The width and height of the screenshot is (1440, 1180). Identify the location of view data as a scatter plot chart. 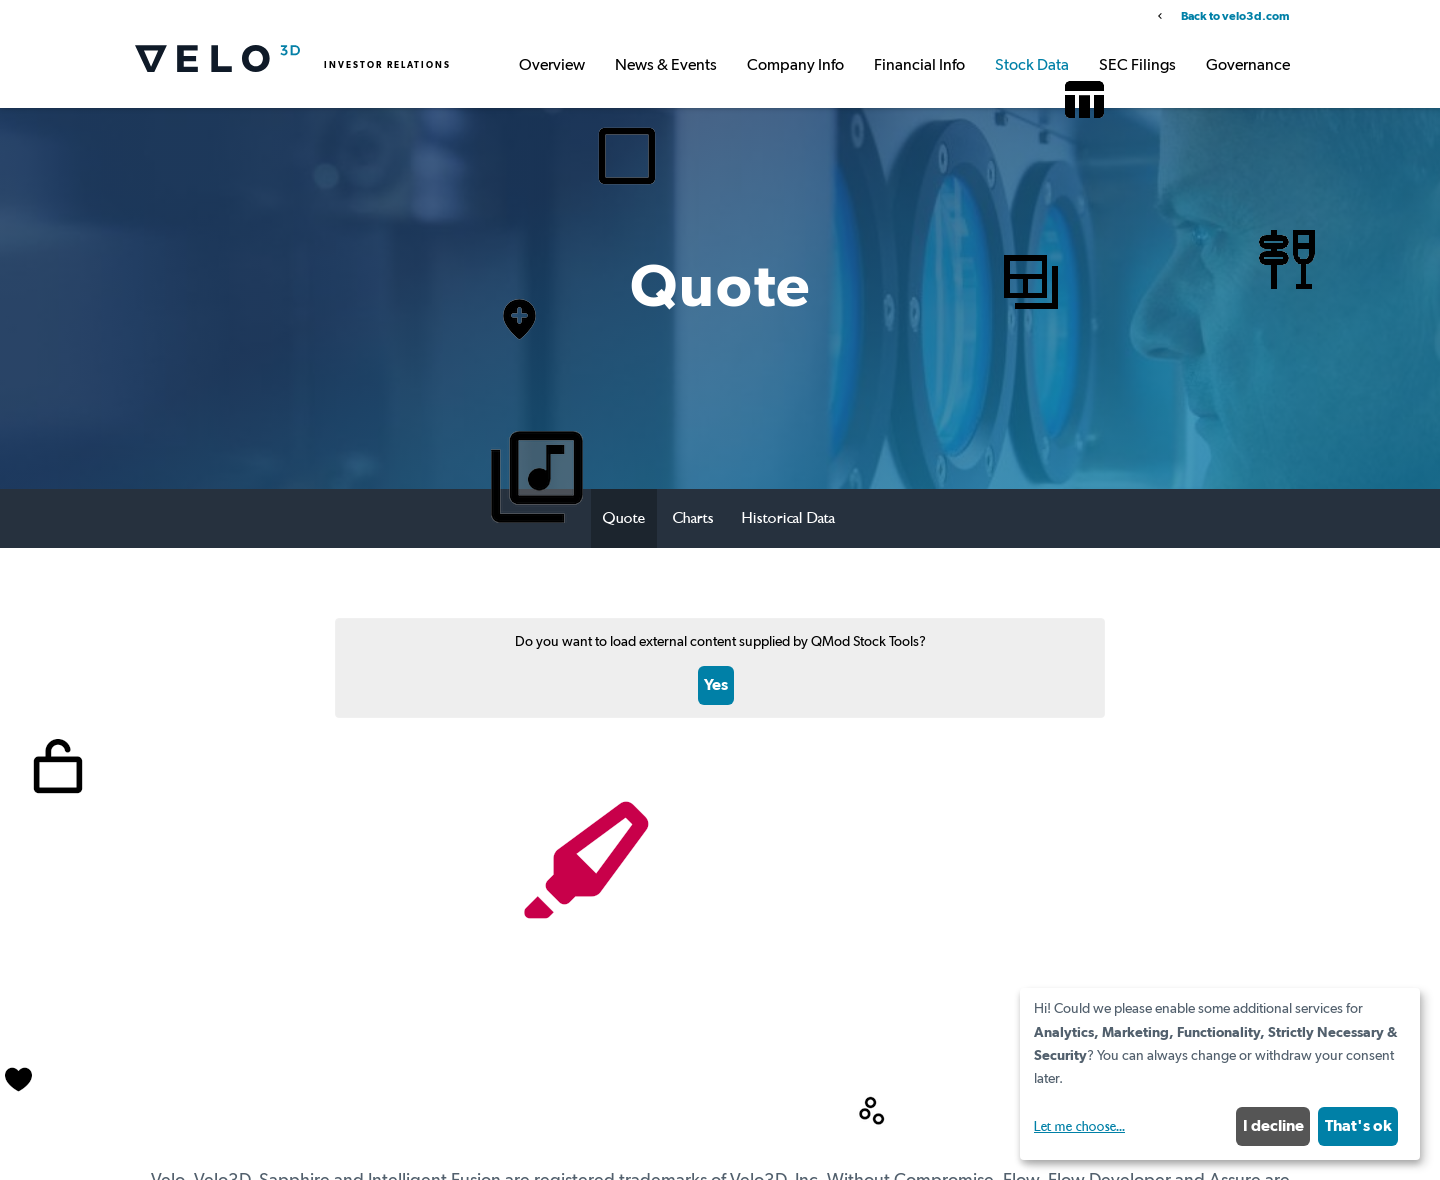
(872, 1111).